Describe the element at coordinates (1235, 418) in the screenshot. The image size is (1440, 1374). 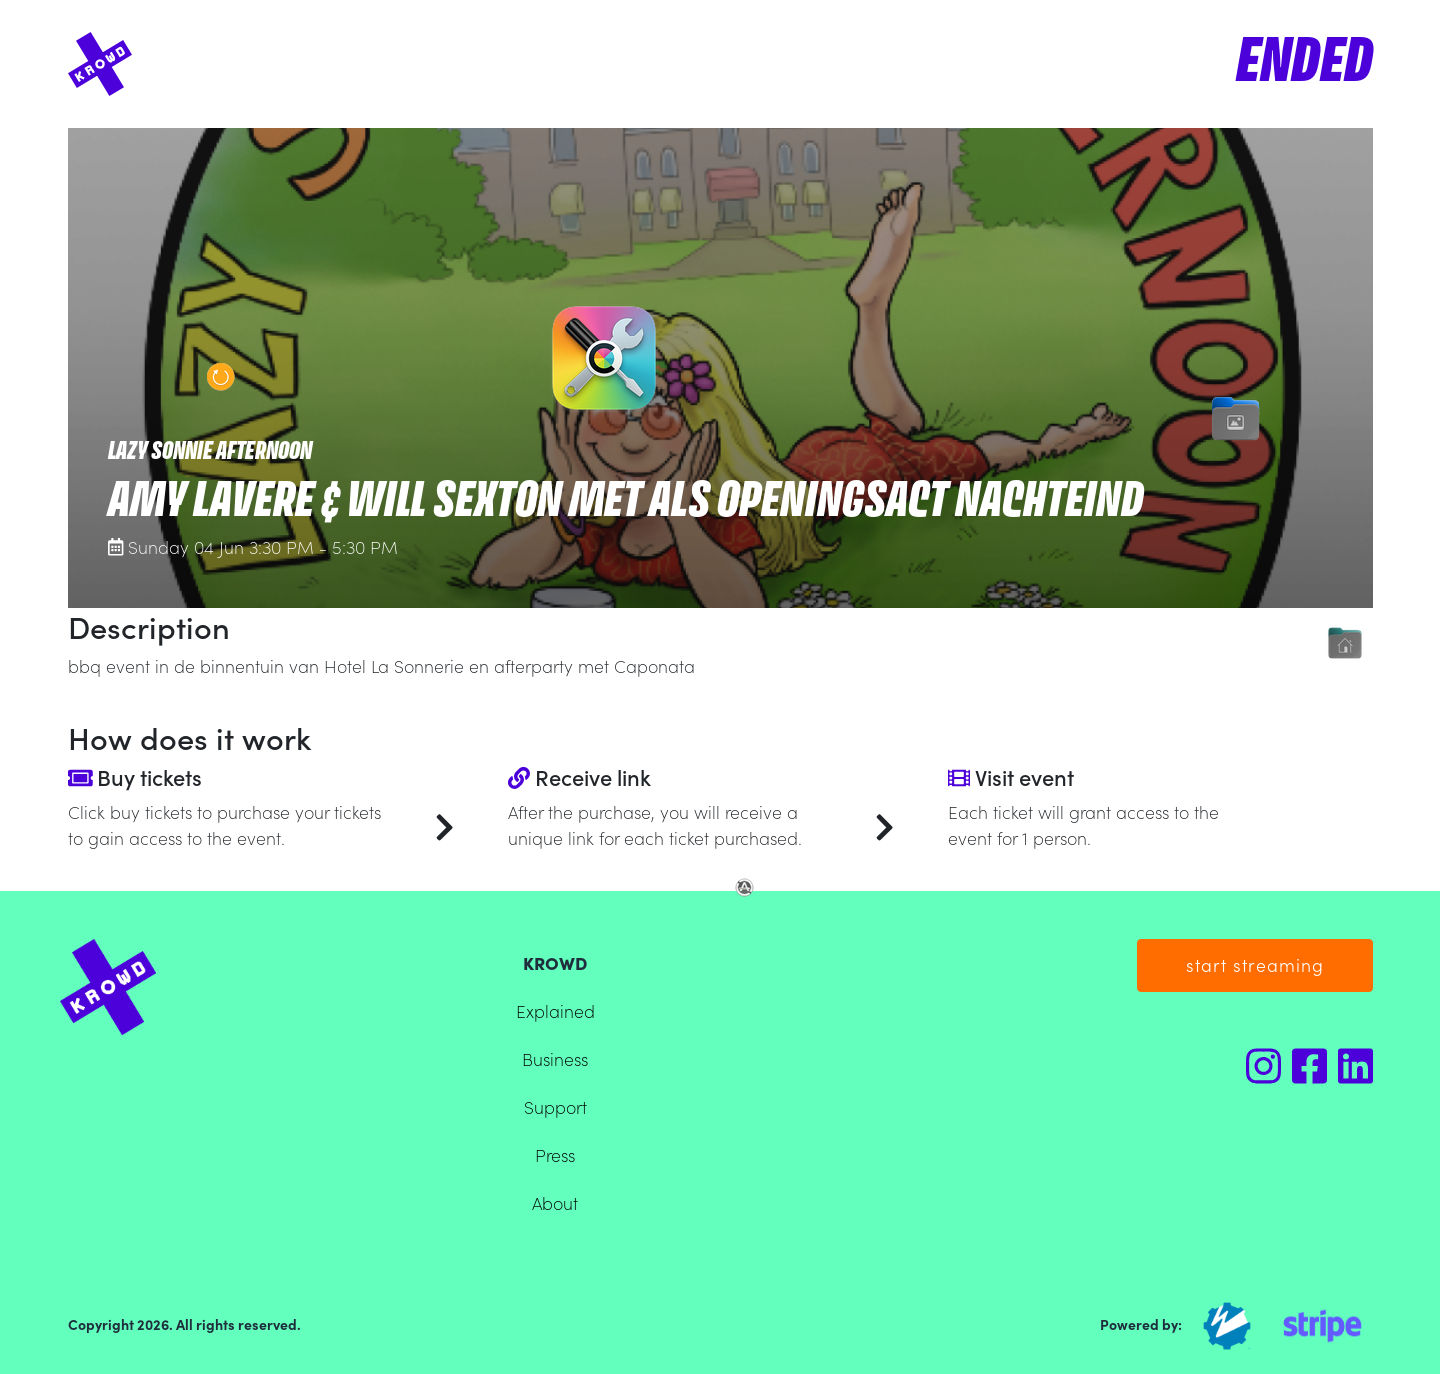
I see `open the pictures folder` at that location.